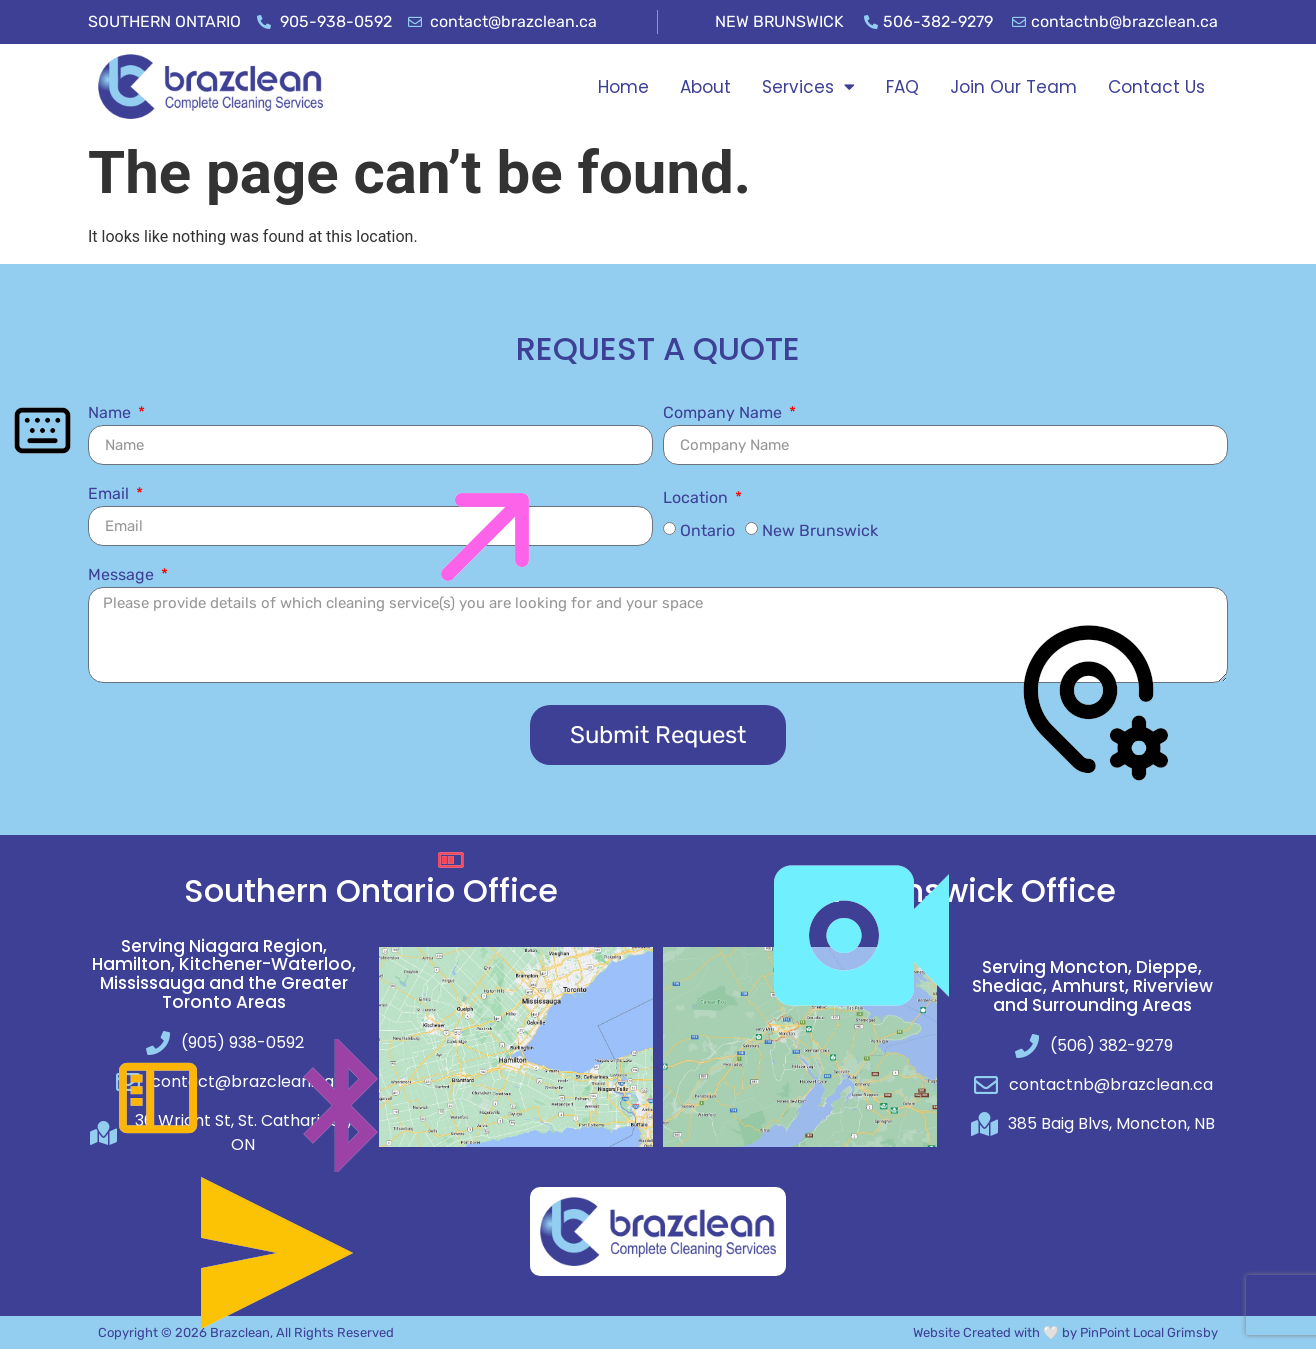  I want to click on show sidebar navigation panel, so click(158, 1098).